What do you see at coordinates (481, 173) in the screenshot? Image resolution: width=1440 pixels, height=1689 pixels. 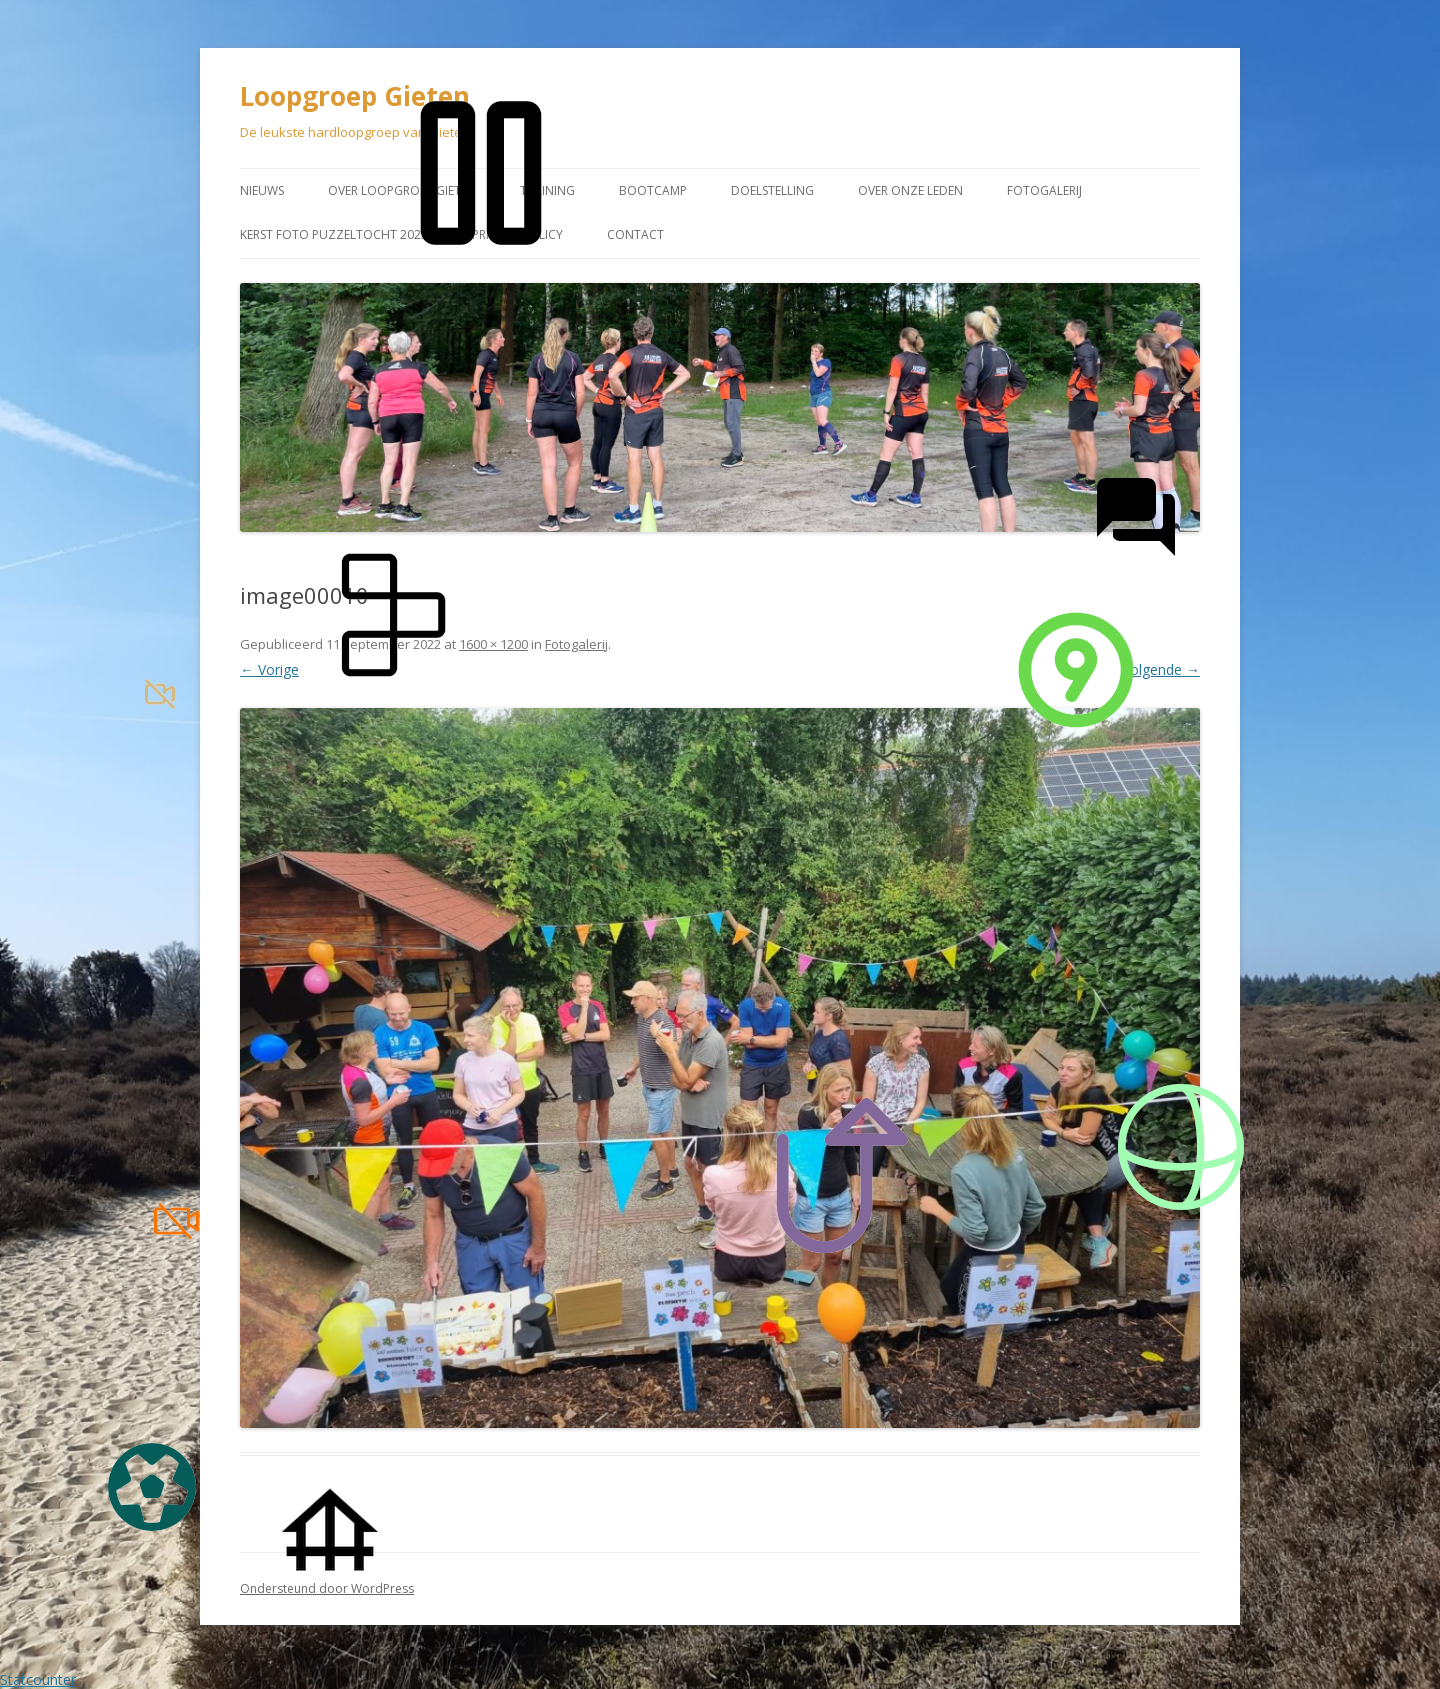 I see `switch to column view layout` at bounding box center [481, 173].